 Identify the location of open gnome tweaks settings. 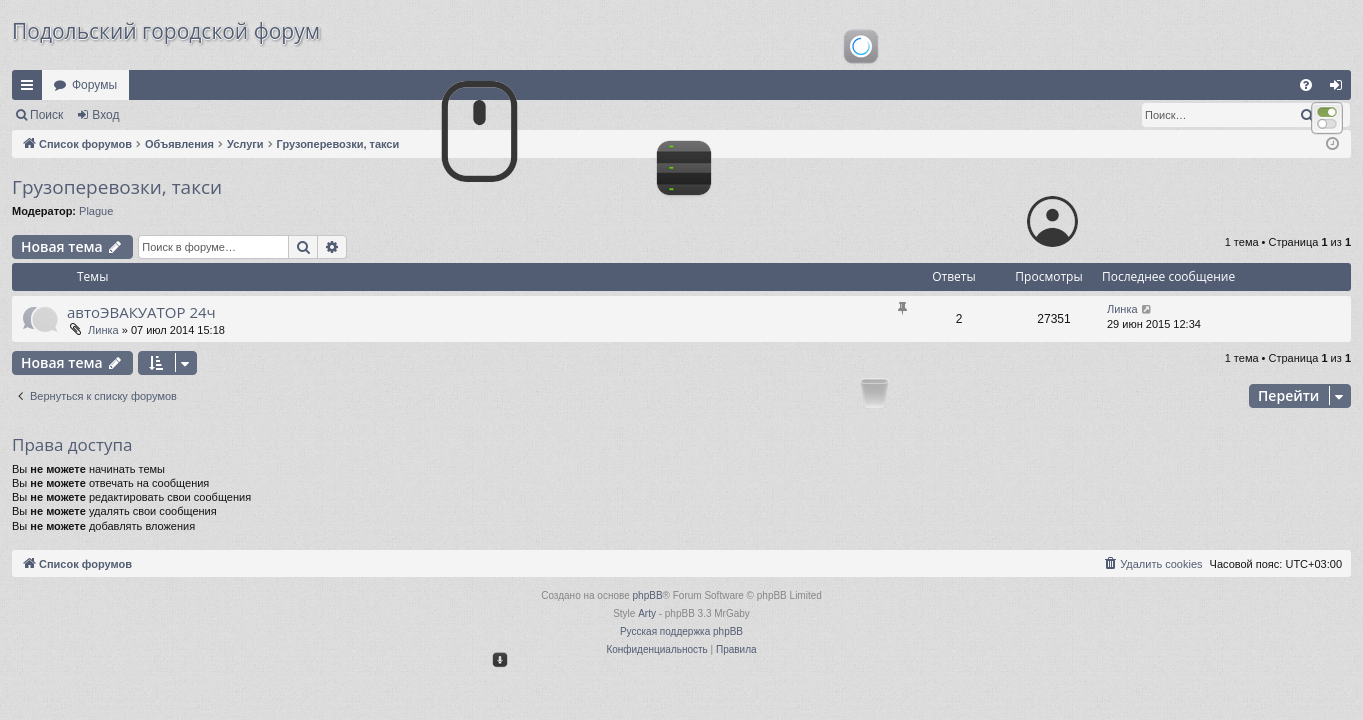
(1327, 118).